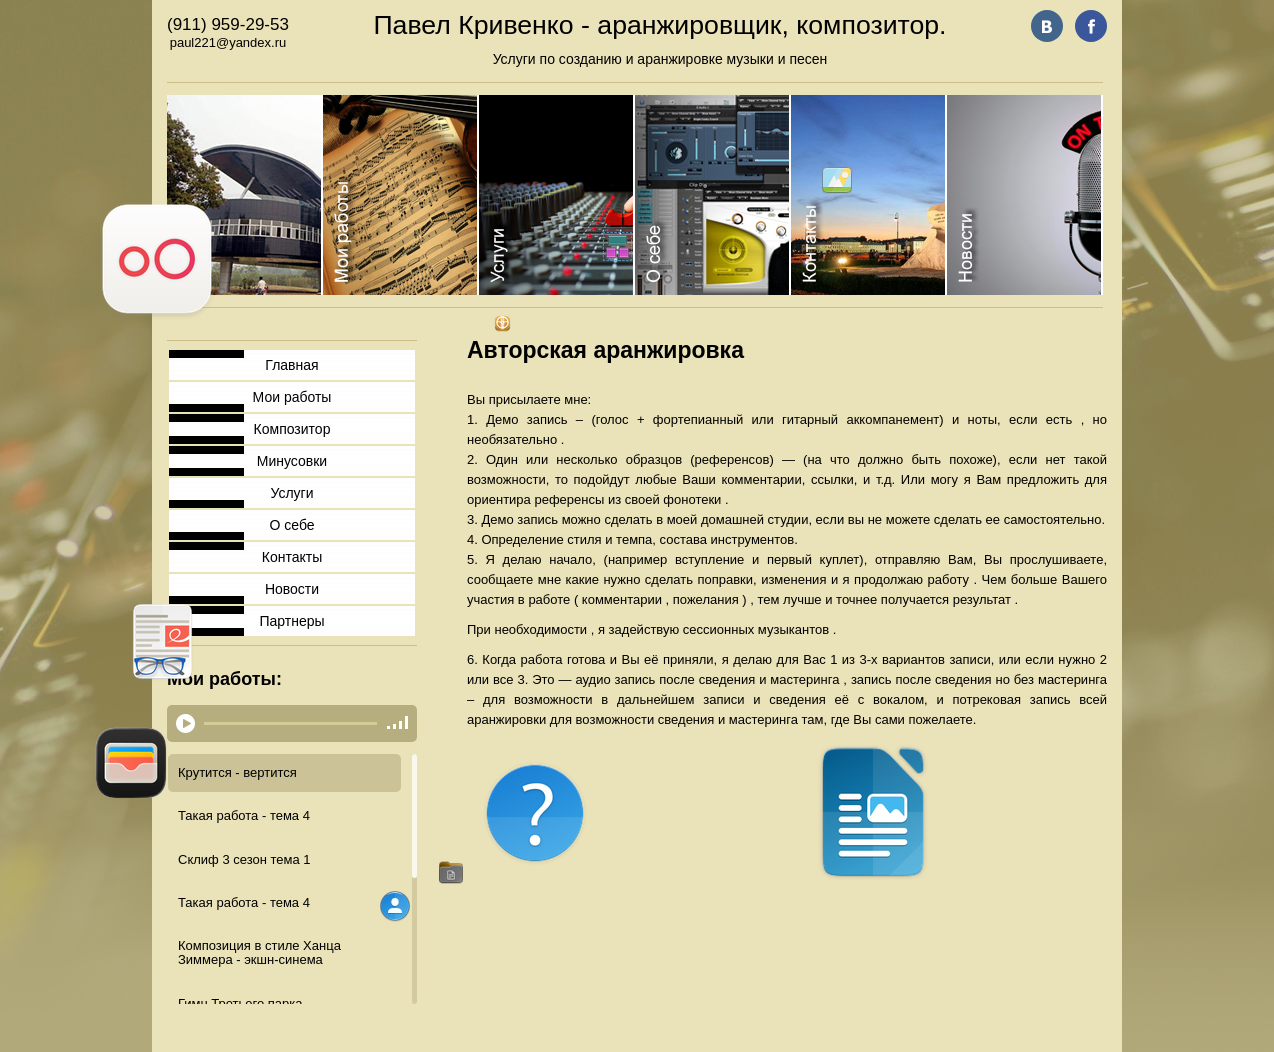 This screenshot has height=1052, width=1274. Describe the element at coordinates (162, 641) in the screenshot. I see `open atril document viewer` at that location.